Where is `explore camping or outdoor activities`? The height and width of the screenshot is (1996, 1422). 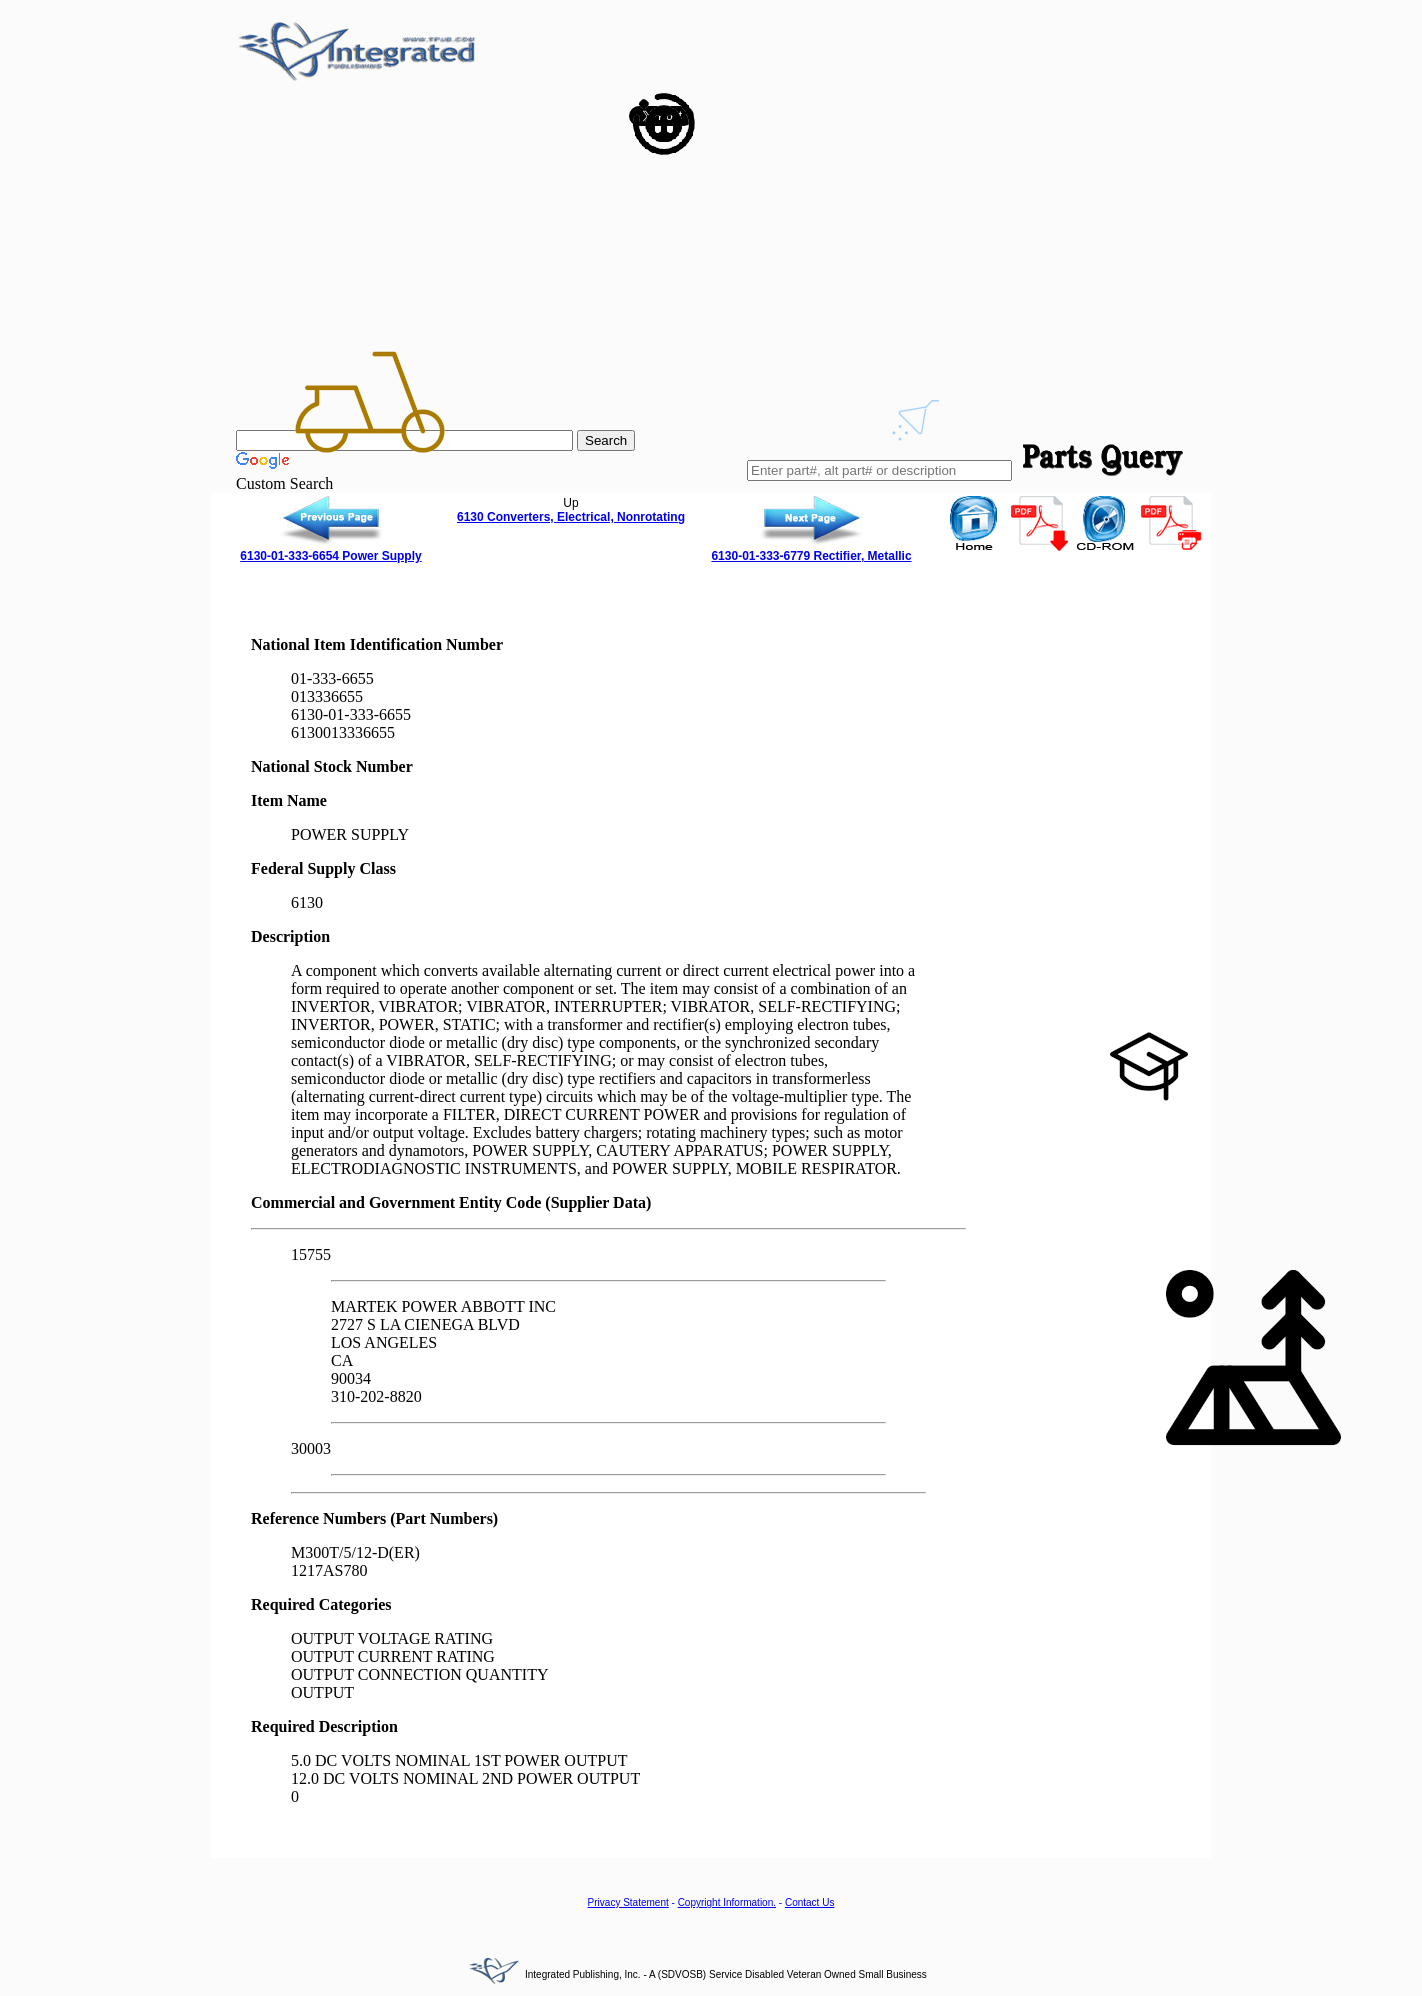 explore camping or outdoor activities is located at coordinates (1253, 1357).